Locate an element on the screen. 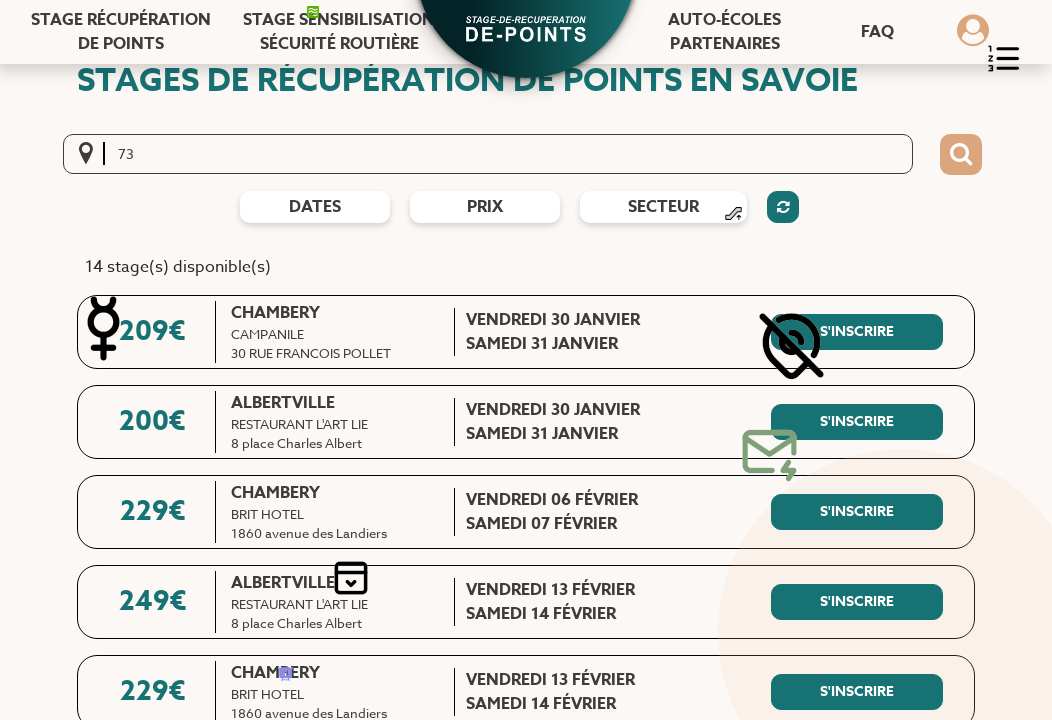  indicates water or aquatic features is located at coordinates (313, 12).